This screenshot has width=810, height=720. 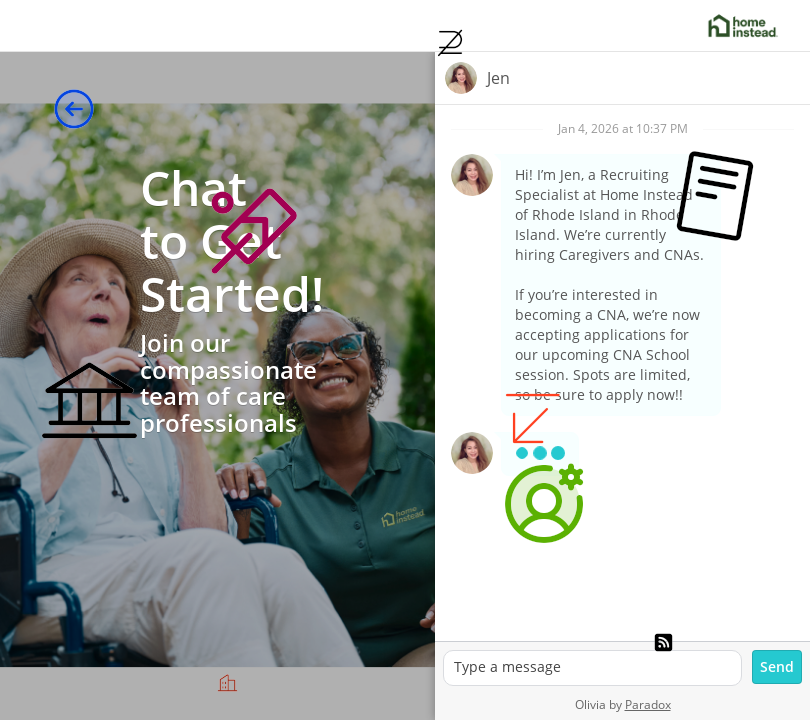 What do you see at coordinates (249, 229) in the screenshot?
I see `access cricket sports scores or content` at bounding box center [249, 229].